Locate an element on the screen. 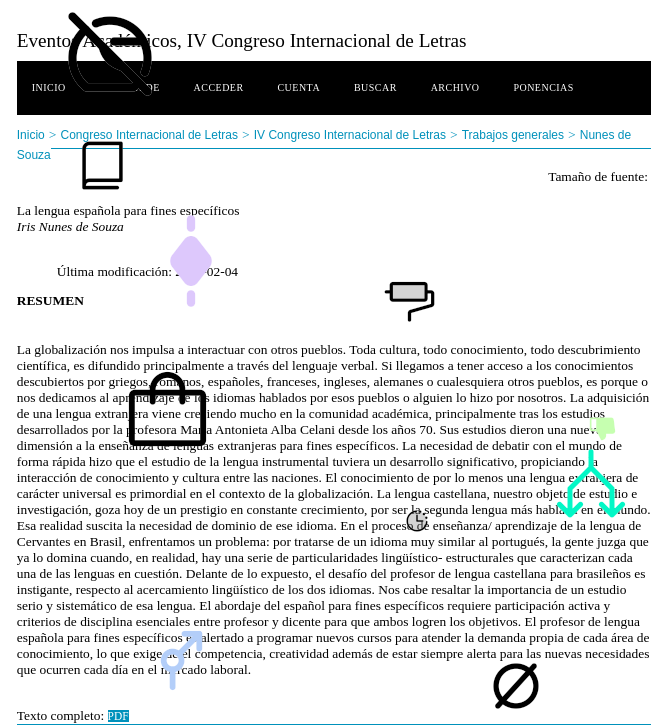 The width and height of the screenshot is (668, 725). dislike or downvote content is located at coordinates (602, 427).